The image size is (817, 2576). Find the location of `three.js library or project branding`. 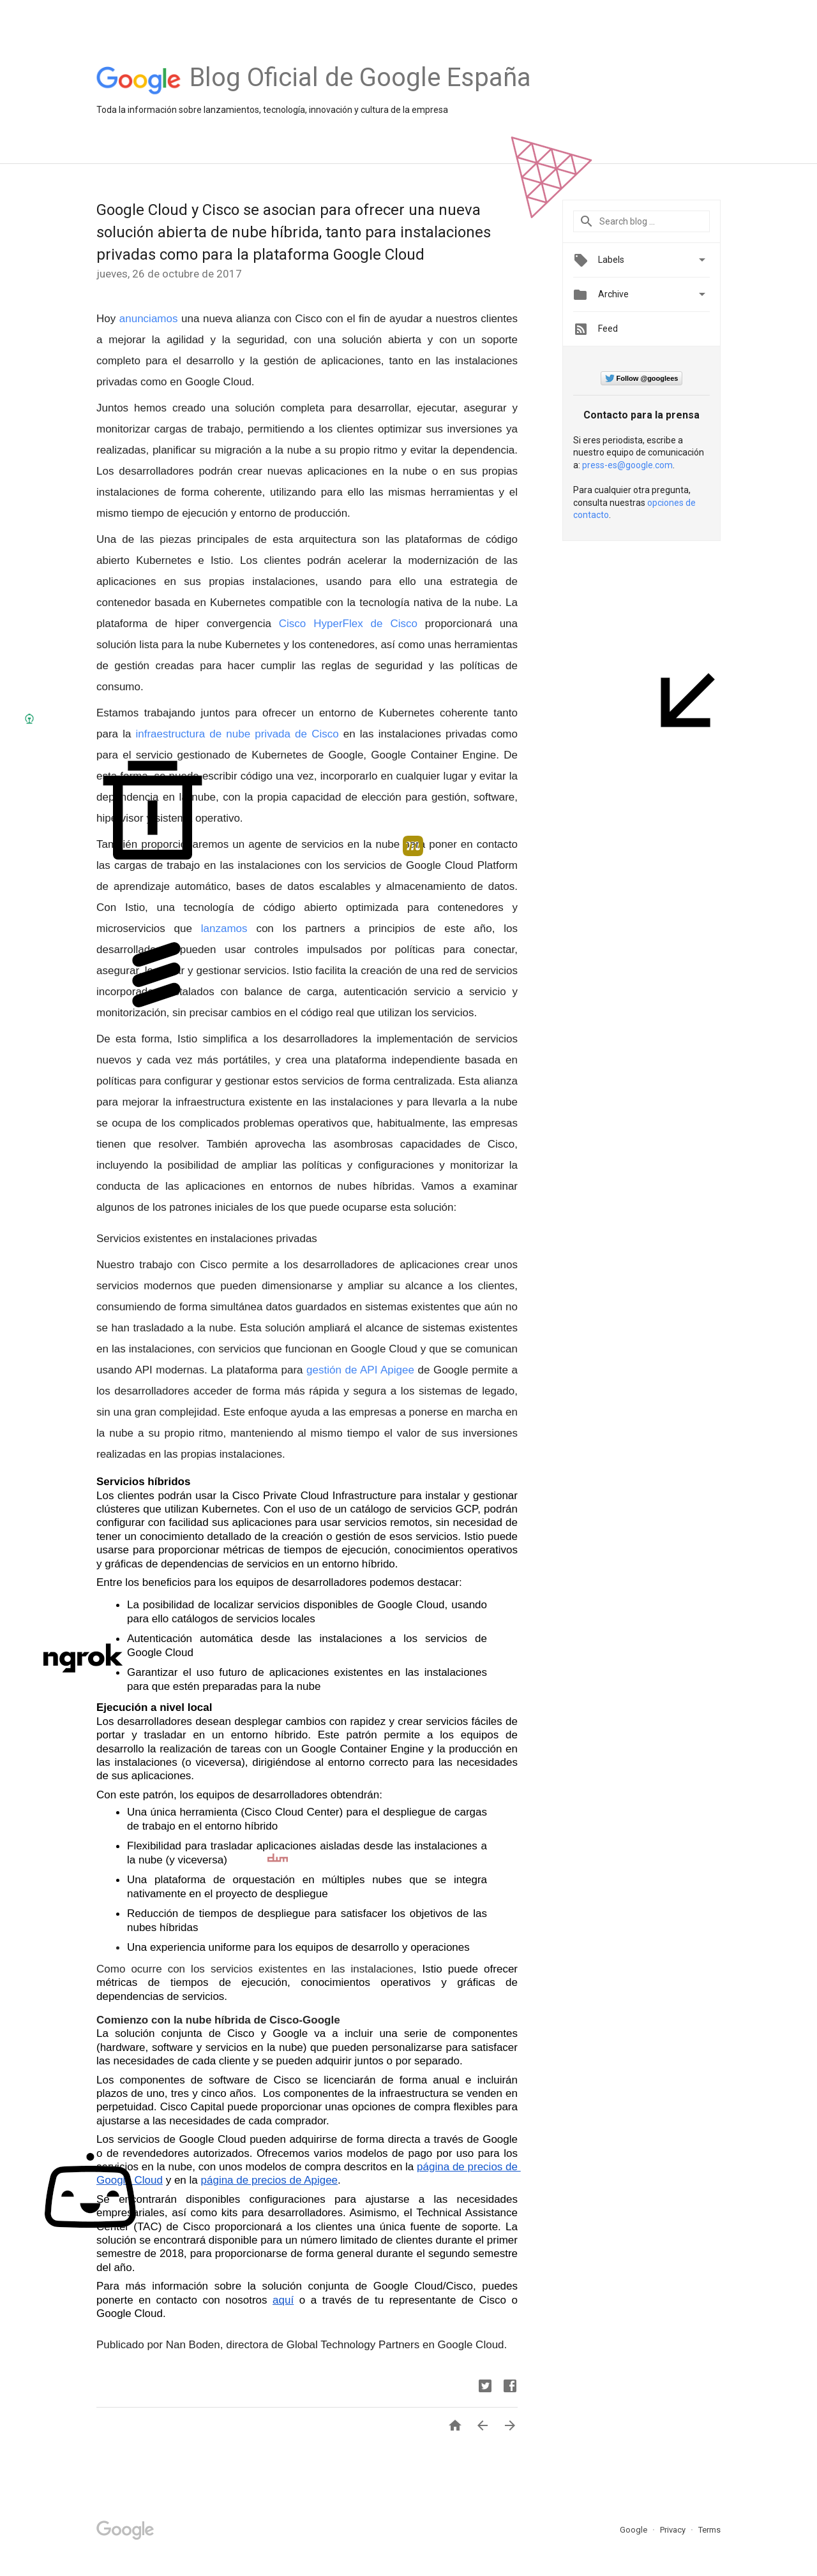

three.js library or project branding is located at coordinates (551, 177).